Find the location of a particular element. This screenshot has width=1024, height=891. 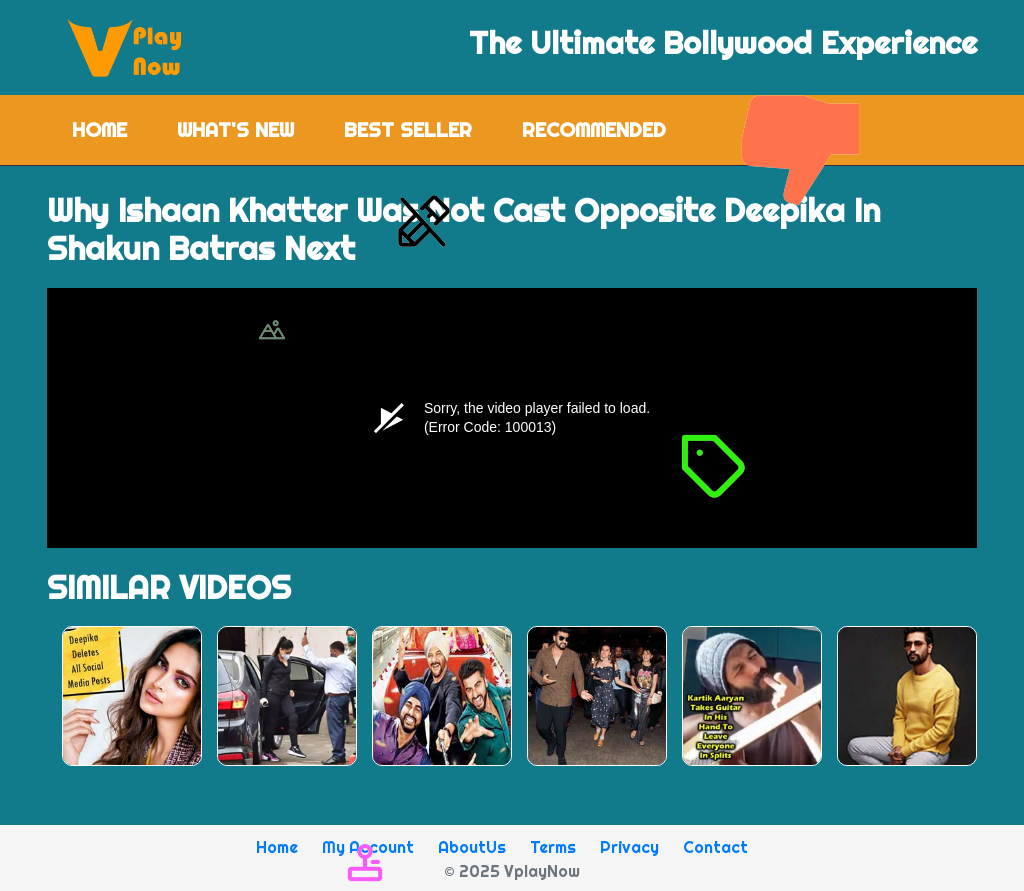

add a tag or label to an item is located at coordinates (714, 467).